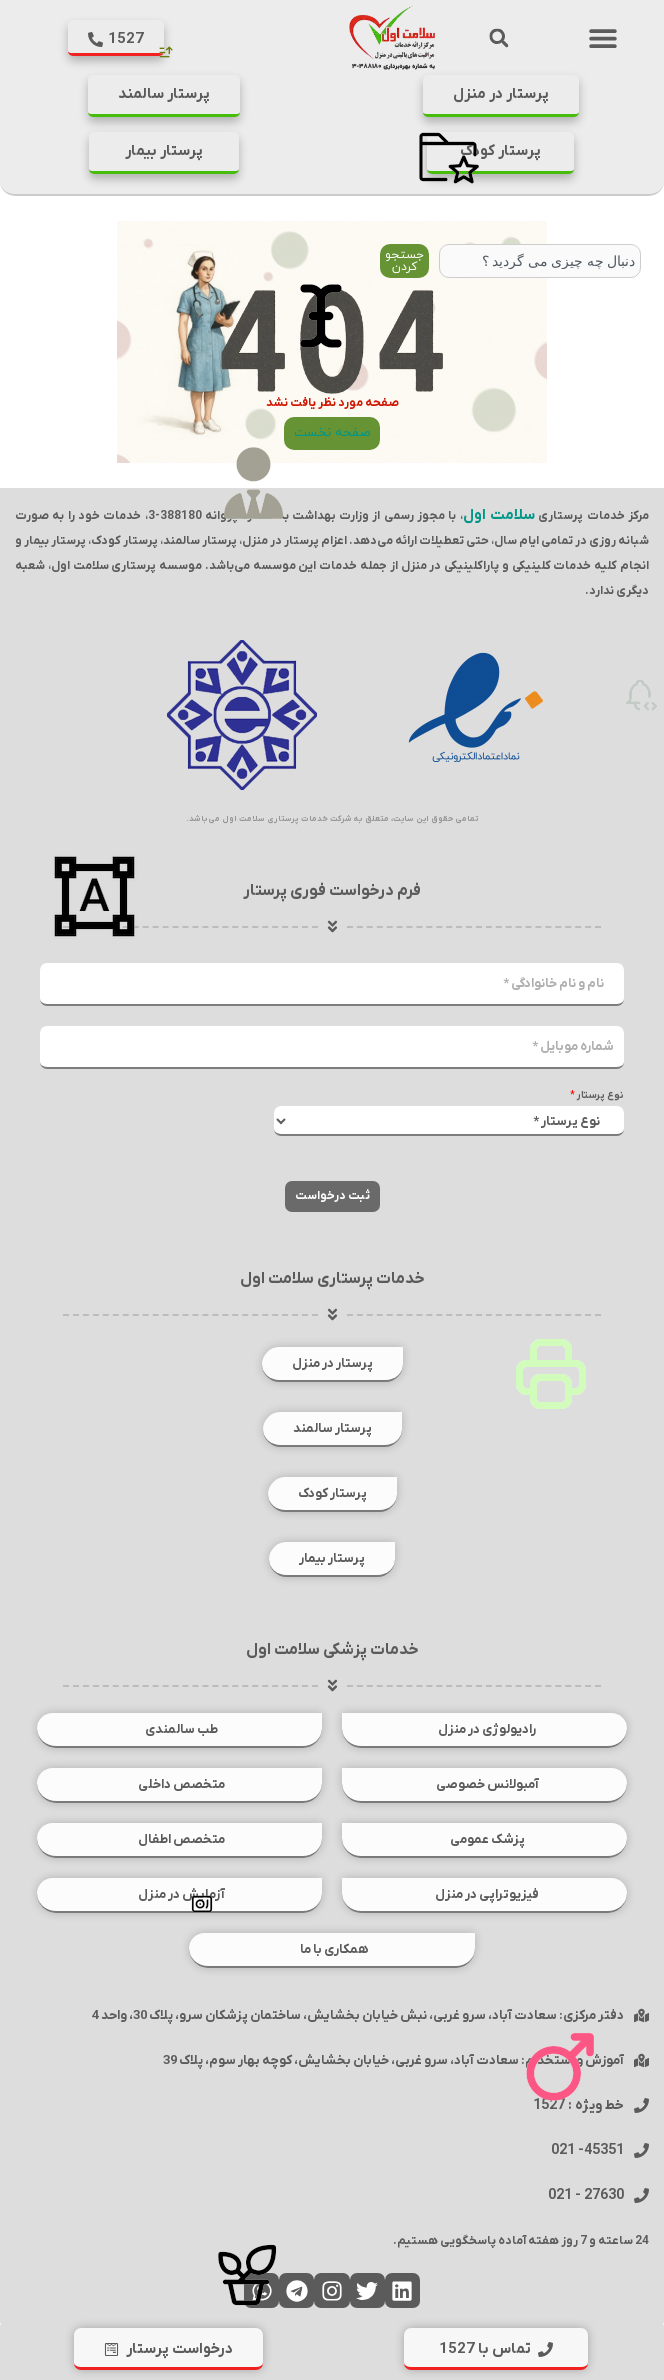 The width and height of the screenshot is (664, 2380). Describe the element at coordinates (551, 1374) in the screenshot. I see `print the current document` at that location.